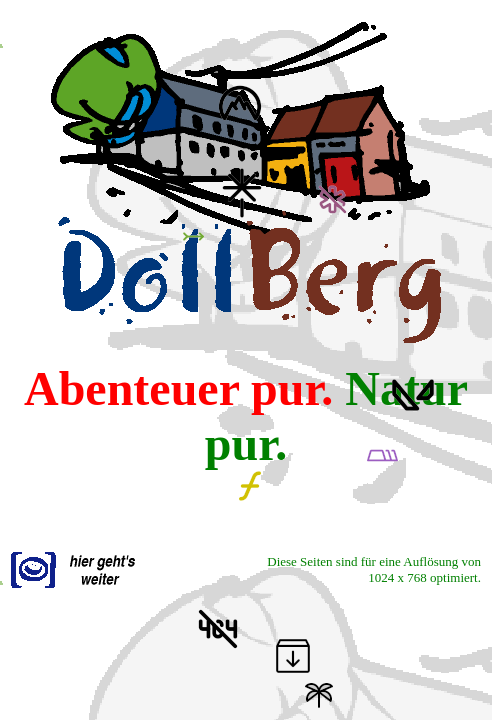 Image resolution: width=492 pixels, height=720 pixels. Describe the element at coordinates (382, 455) in the screenshot. I see `switch between open browser tabs` at that location.